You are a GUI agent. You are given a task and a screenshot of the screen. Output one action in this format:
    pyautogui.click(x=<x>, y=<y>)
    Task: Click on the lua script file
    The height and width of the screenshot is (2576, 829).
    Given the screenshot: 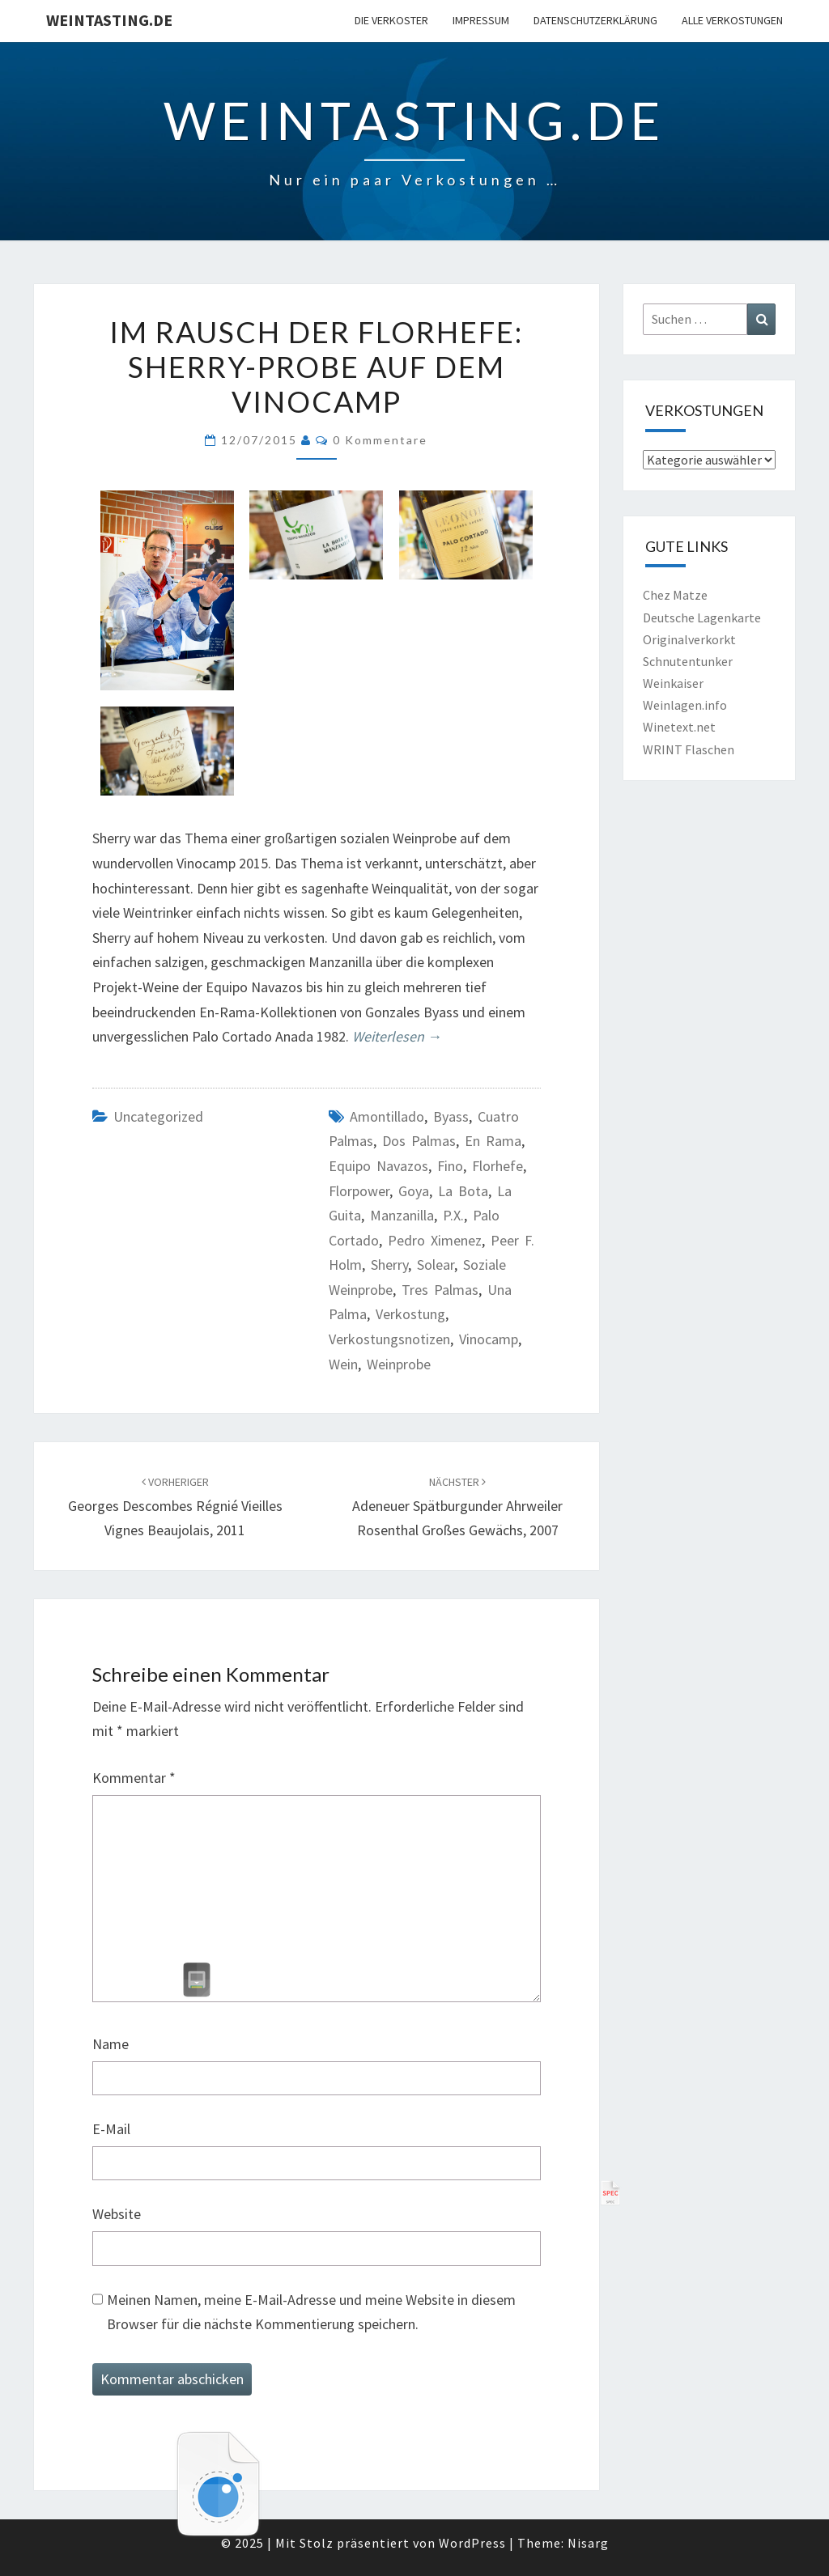 What is the action you would take?
    pyautogui.click(x=218, y=2484)
    